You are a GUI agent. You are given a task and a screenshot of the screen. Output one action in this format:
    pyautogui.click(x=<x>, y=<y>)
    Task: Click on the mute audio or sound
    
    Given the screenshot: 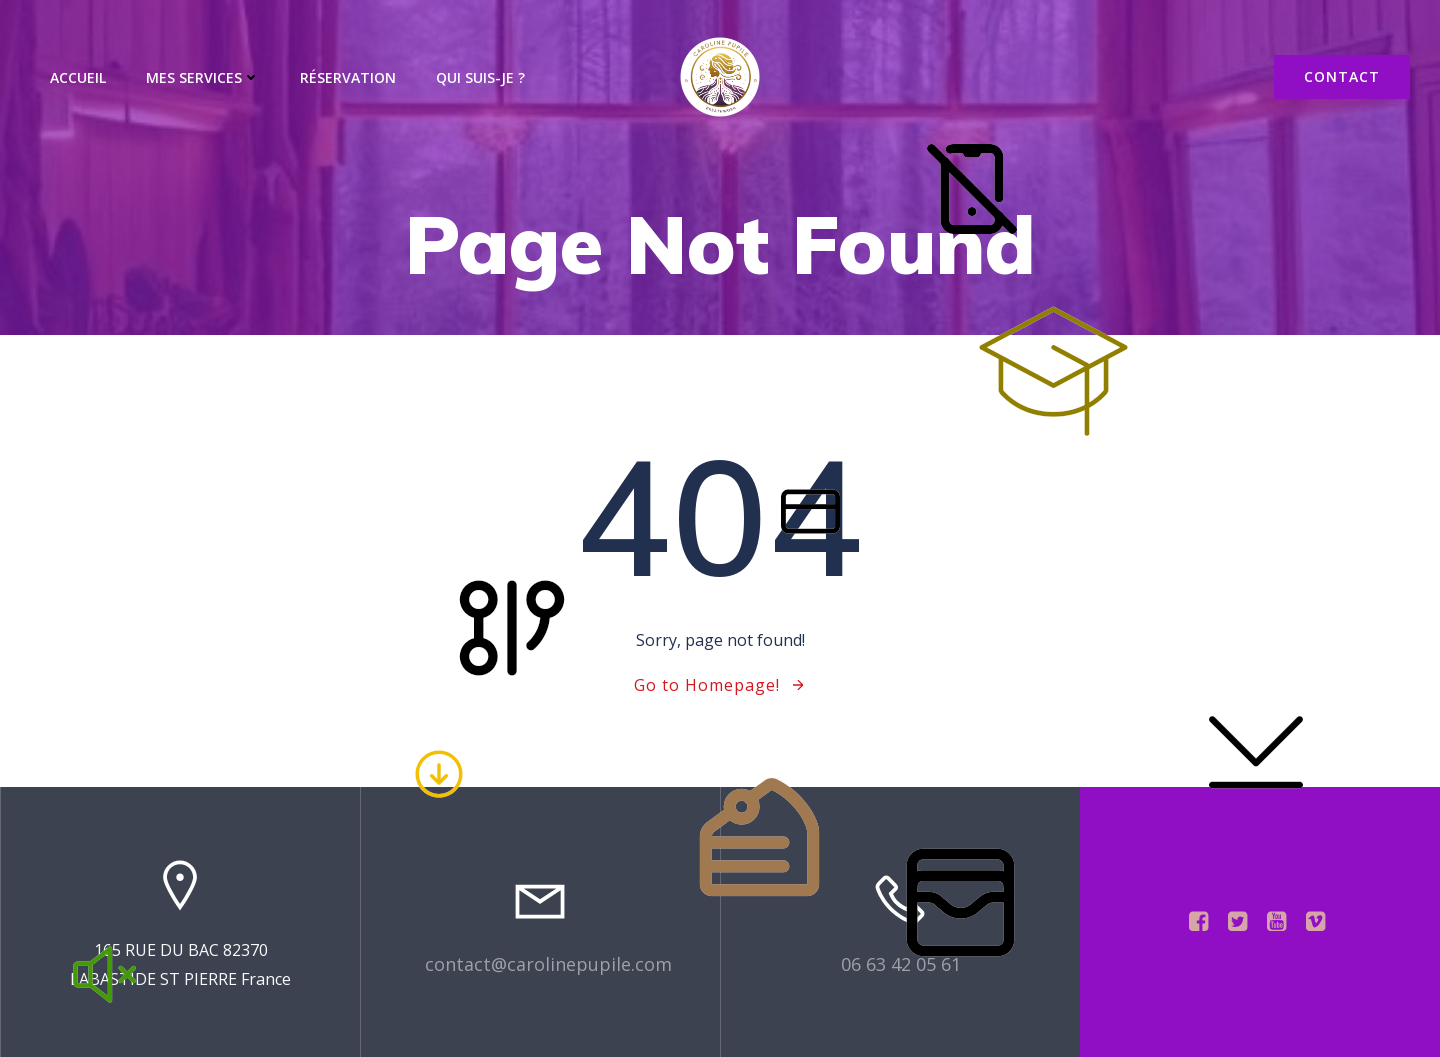 What is the action you would take?
    pyautogui.click(x=103, y=974)
    